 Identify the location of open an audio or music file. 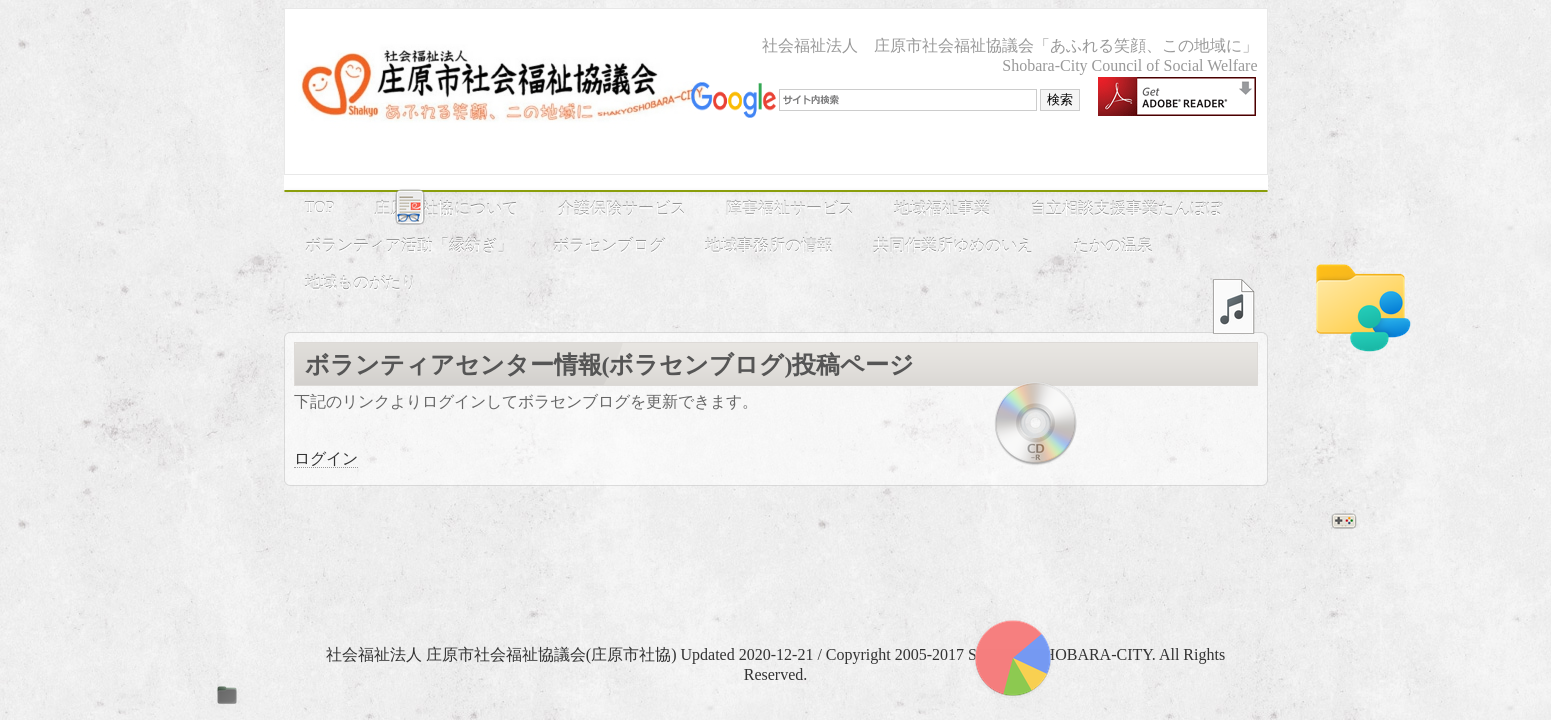
(1233, 306).